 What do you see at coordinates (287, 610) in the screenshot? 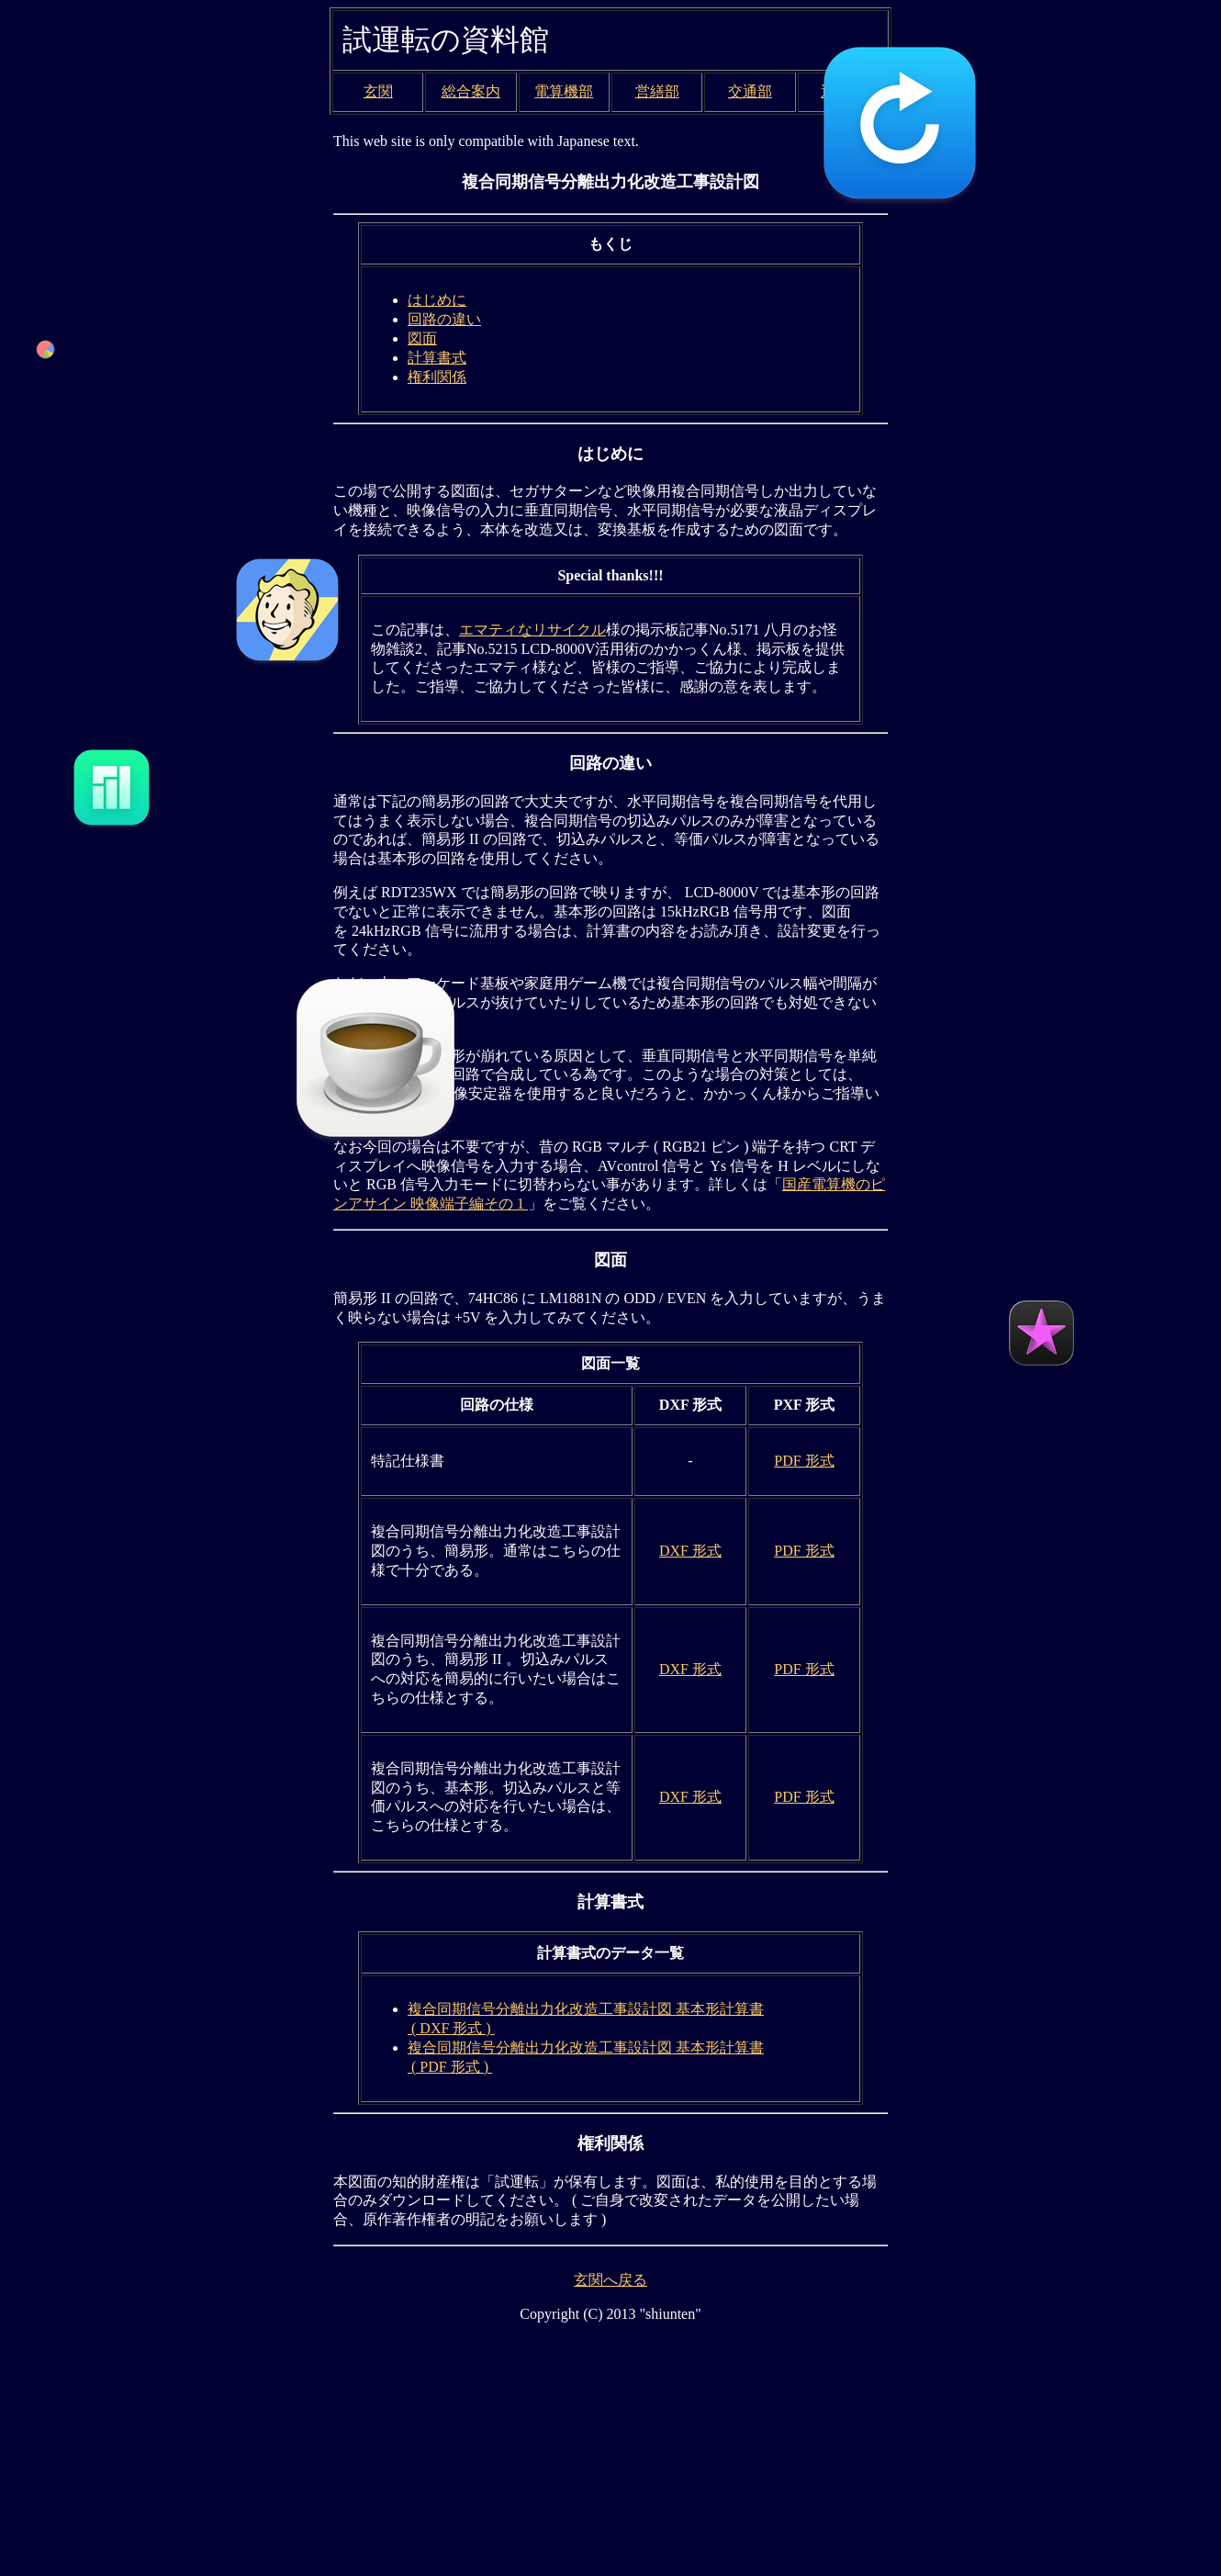
I see `launch Fallout 4 game` at bounding box center [287, 610].